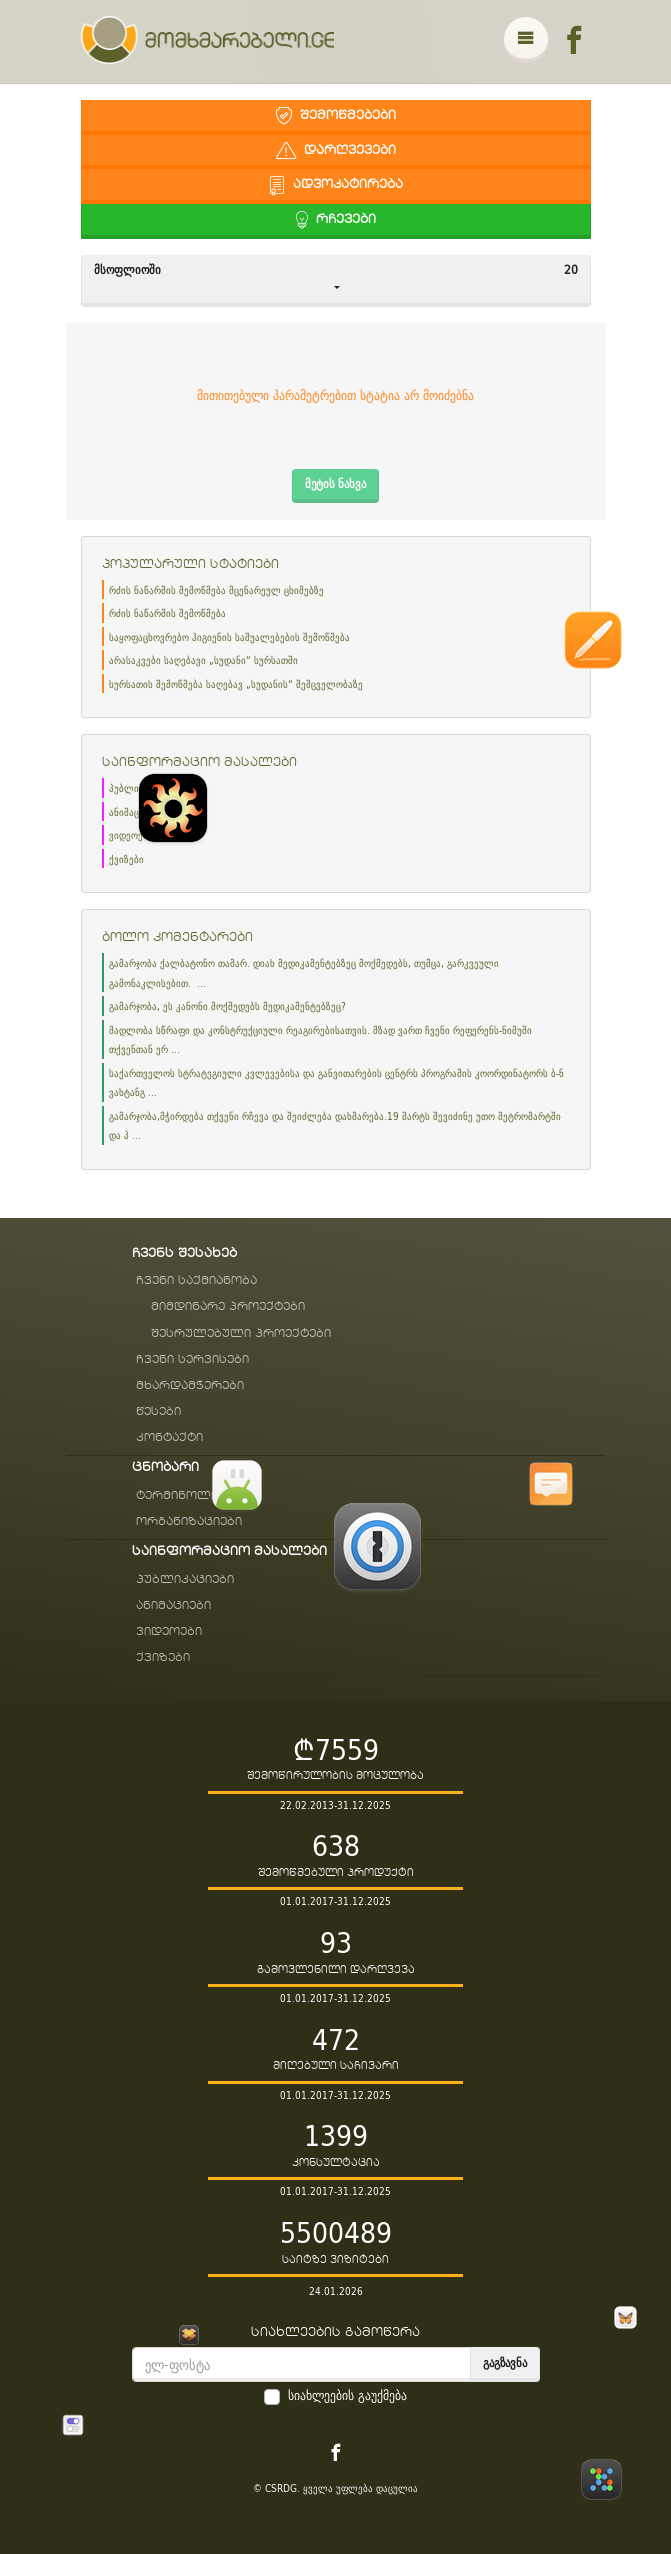 The image size is (671, 2554). Describe the element at coordinates (601, 2479) in the screenshot. I see `launch gnome five or more puzzle game` at that location.